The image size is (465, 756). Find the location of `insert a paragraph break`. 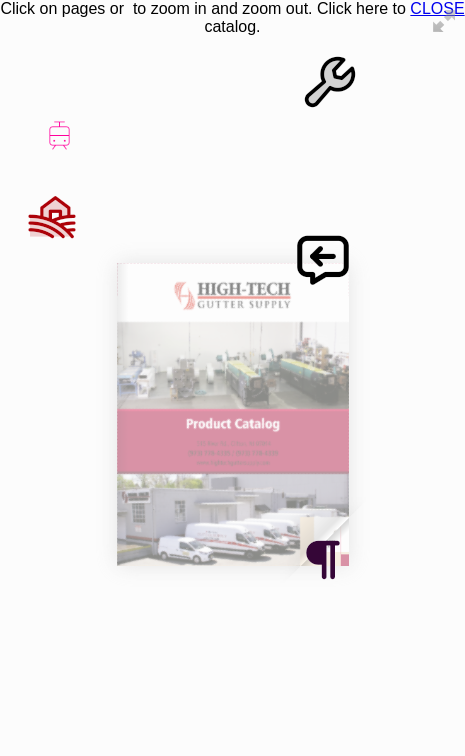

insert a paragraph break is located at coordinates (323, 560).